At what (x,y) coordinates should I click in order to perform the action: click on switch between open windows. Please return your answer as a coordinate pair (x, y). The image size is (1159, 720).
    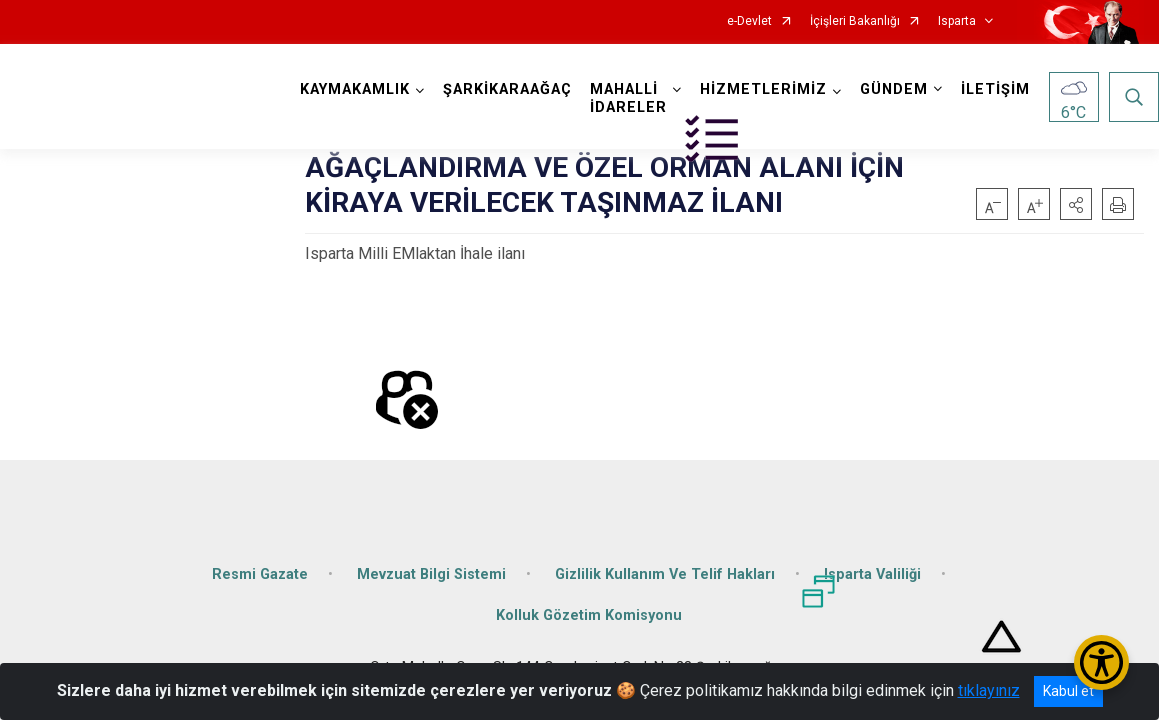
    Looking at the image, I should click on (818, 591).